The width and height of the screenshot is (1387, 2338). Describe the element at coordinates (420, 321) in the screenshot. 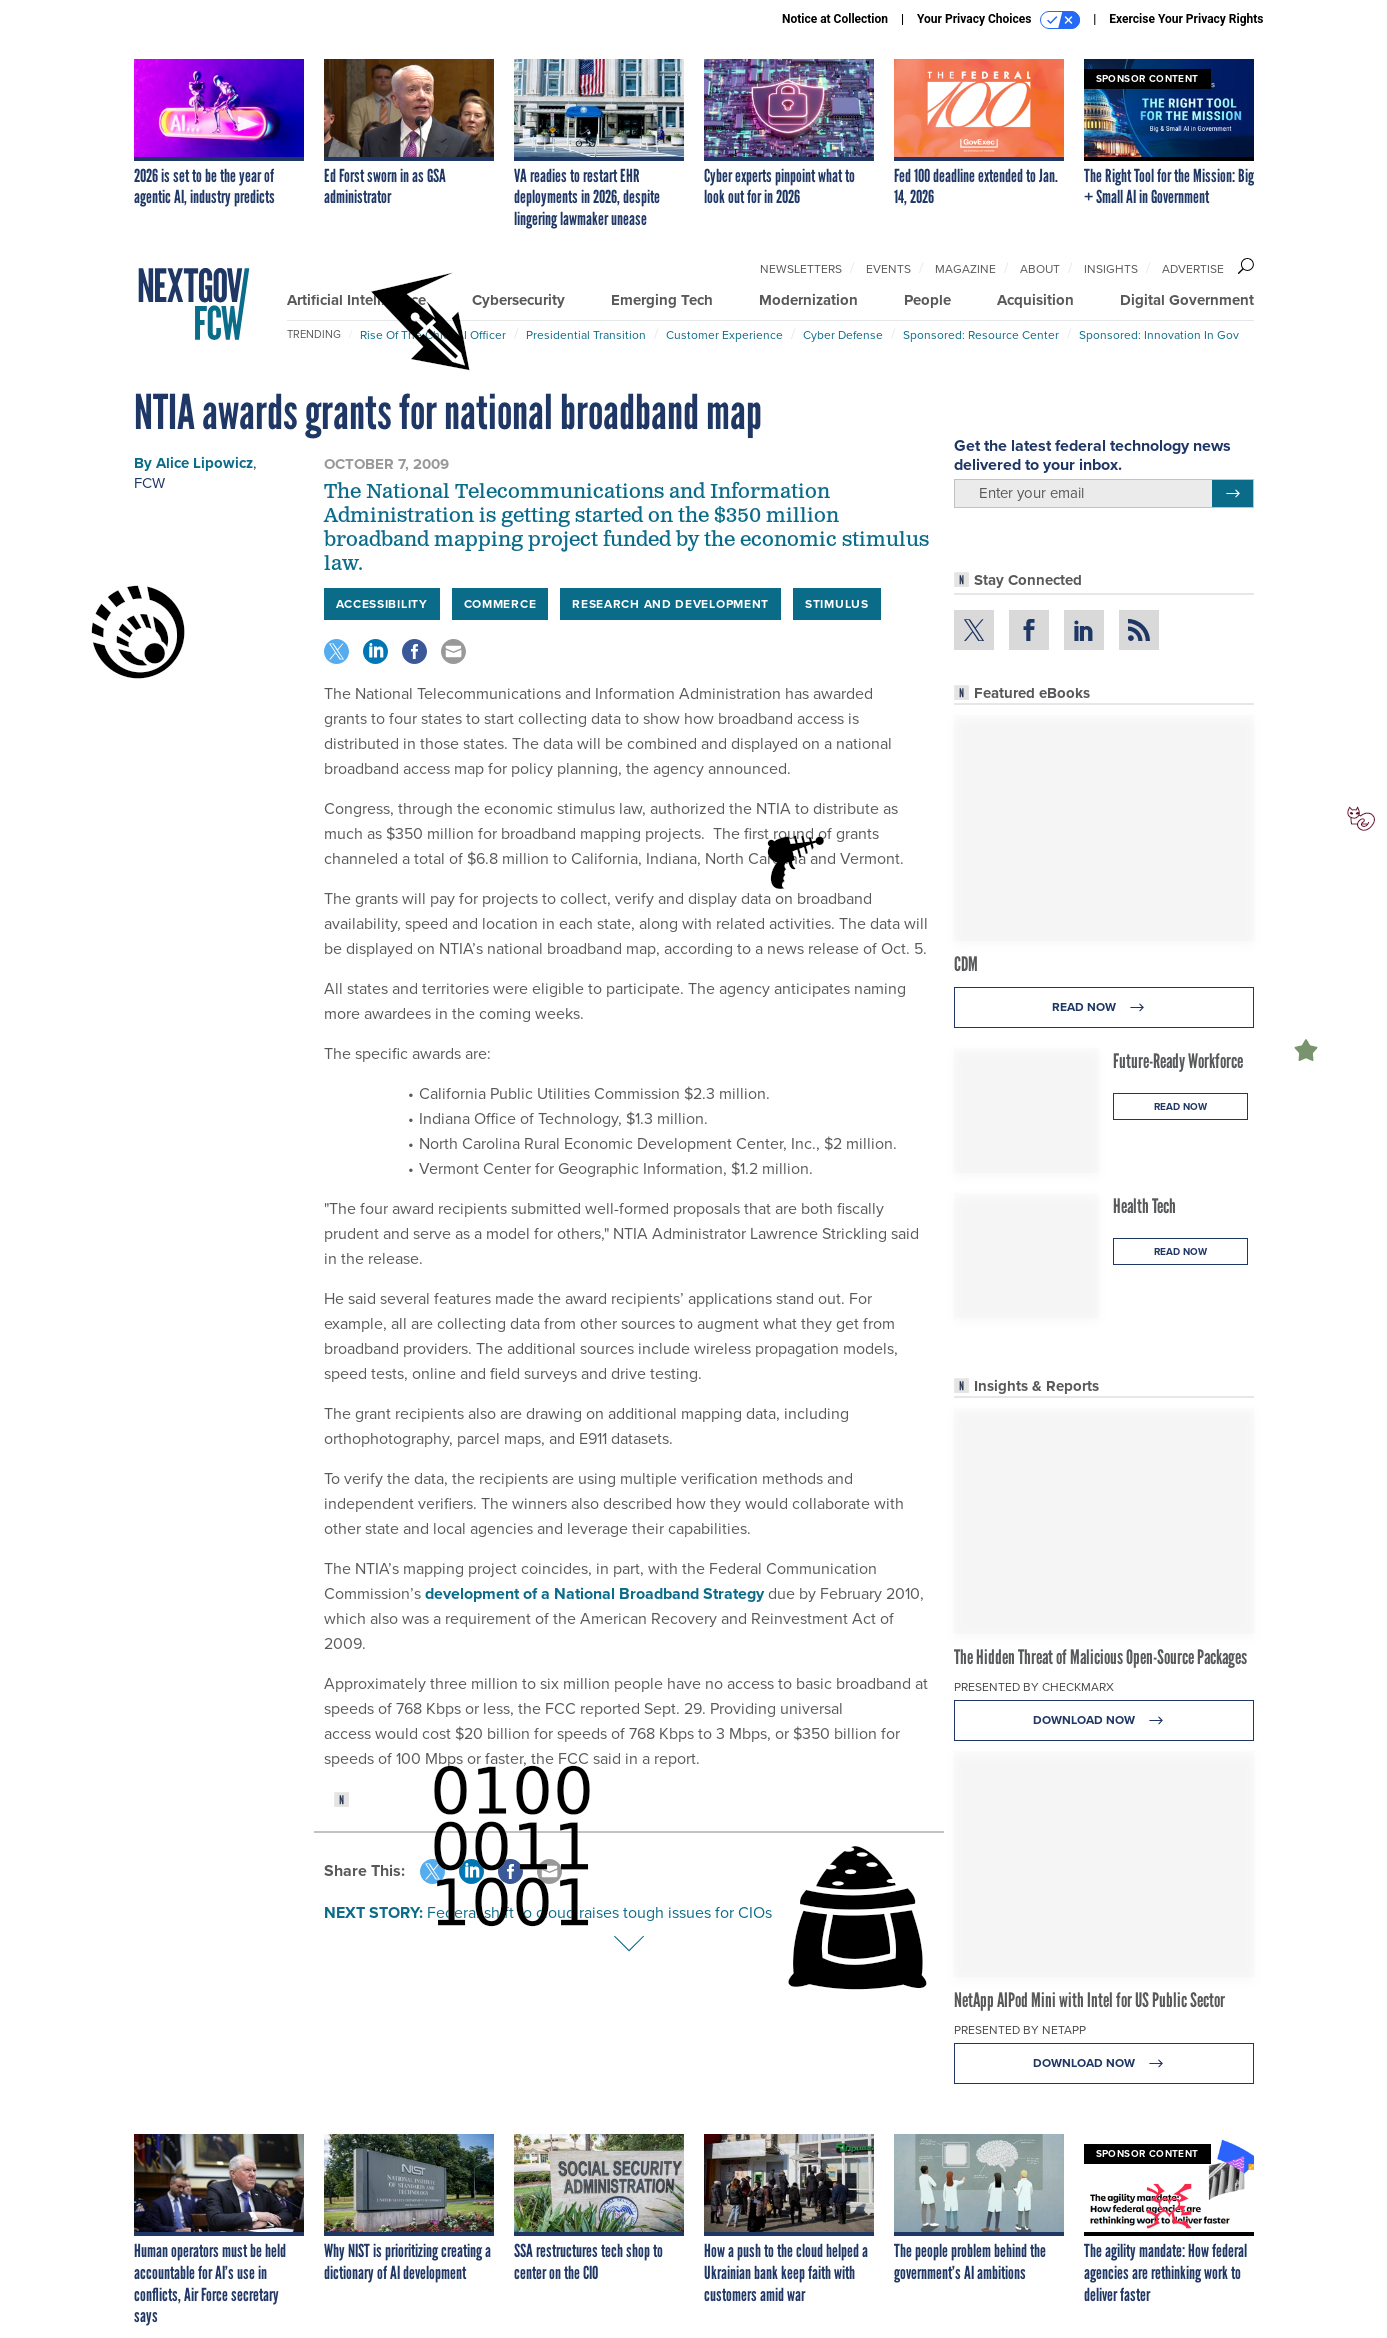

I see `activate ricochet or bouncing attack ability` at that location.